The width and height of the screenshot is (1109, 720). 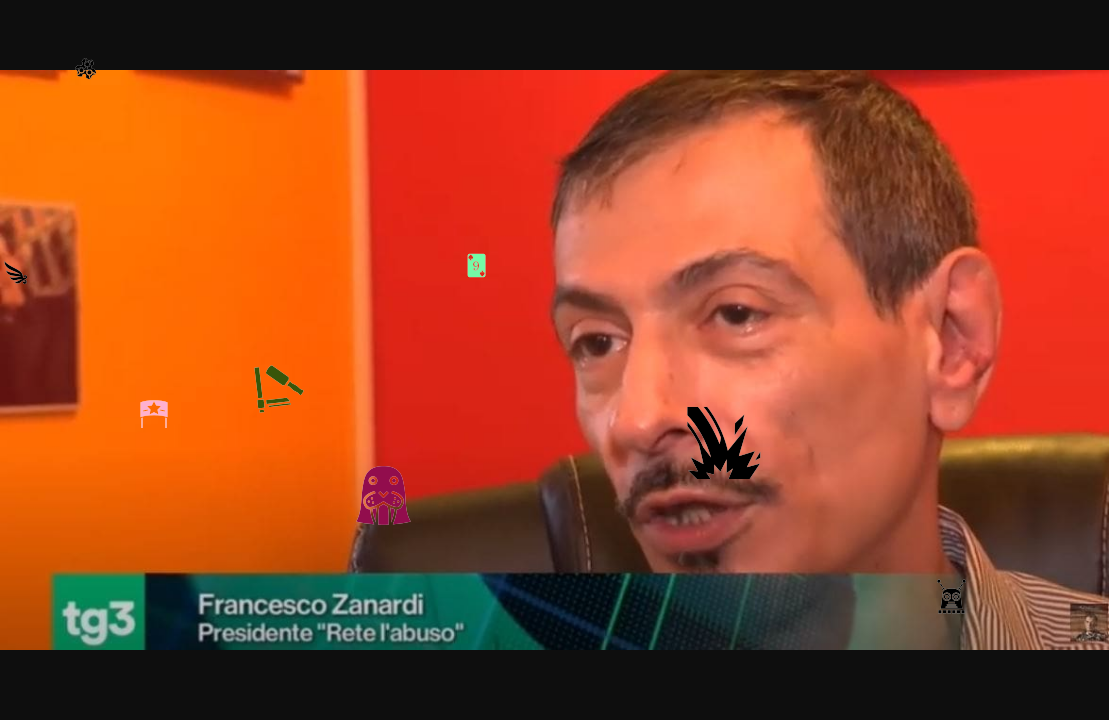 What do you see at coordinates (279, 389) in the screenshot?
I see `woodworking tools or crafting section` at bounding box center [279, 389].